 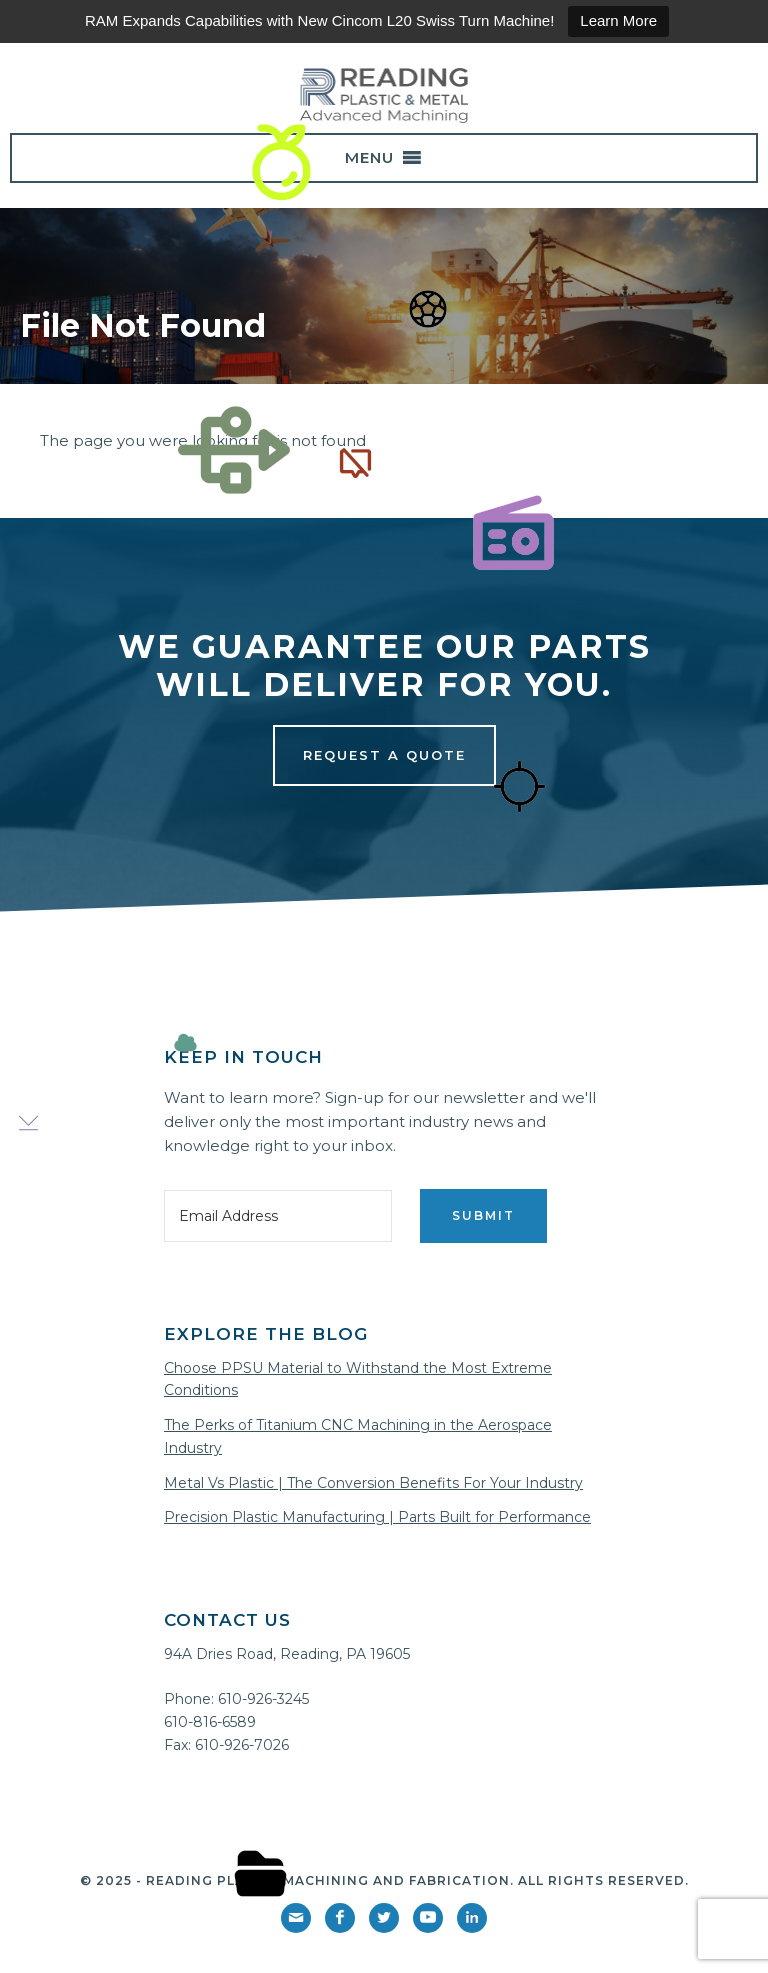 What do you see at coordinates (234, 450) in the screenshot?
I see `connect a usb device` at bounding box center [234, 450].